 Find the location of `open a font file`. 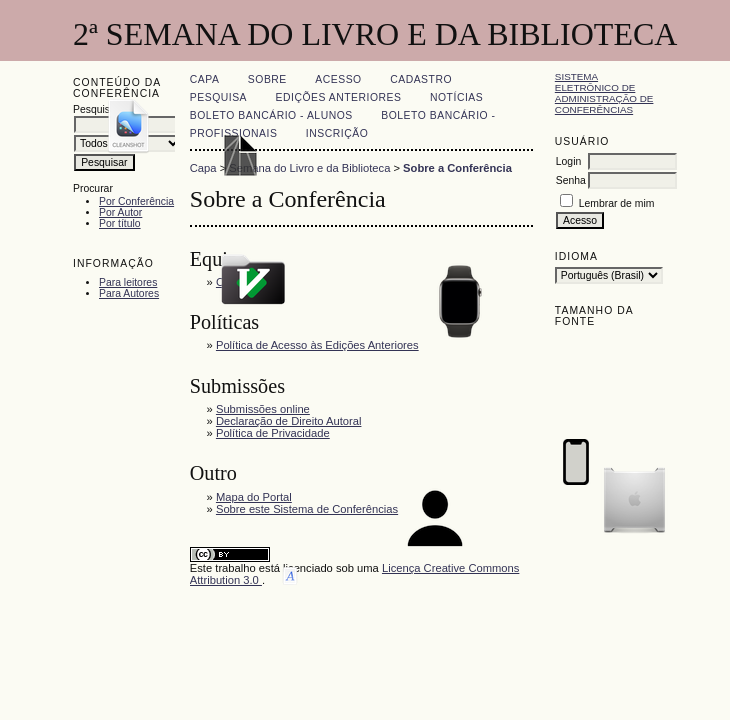

open a font file is located at coordinates (290, 576).